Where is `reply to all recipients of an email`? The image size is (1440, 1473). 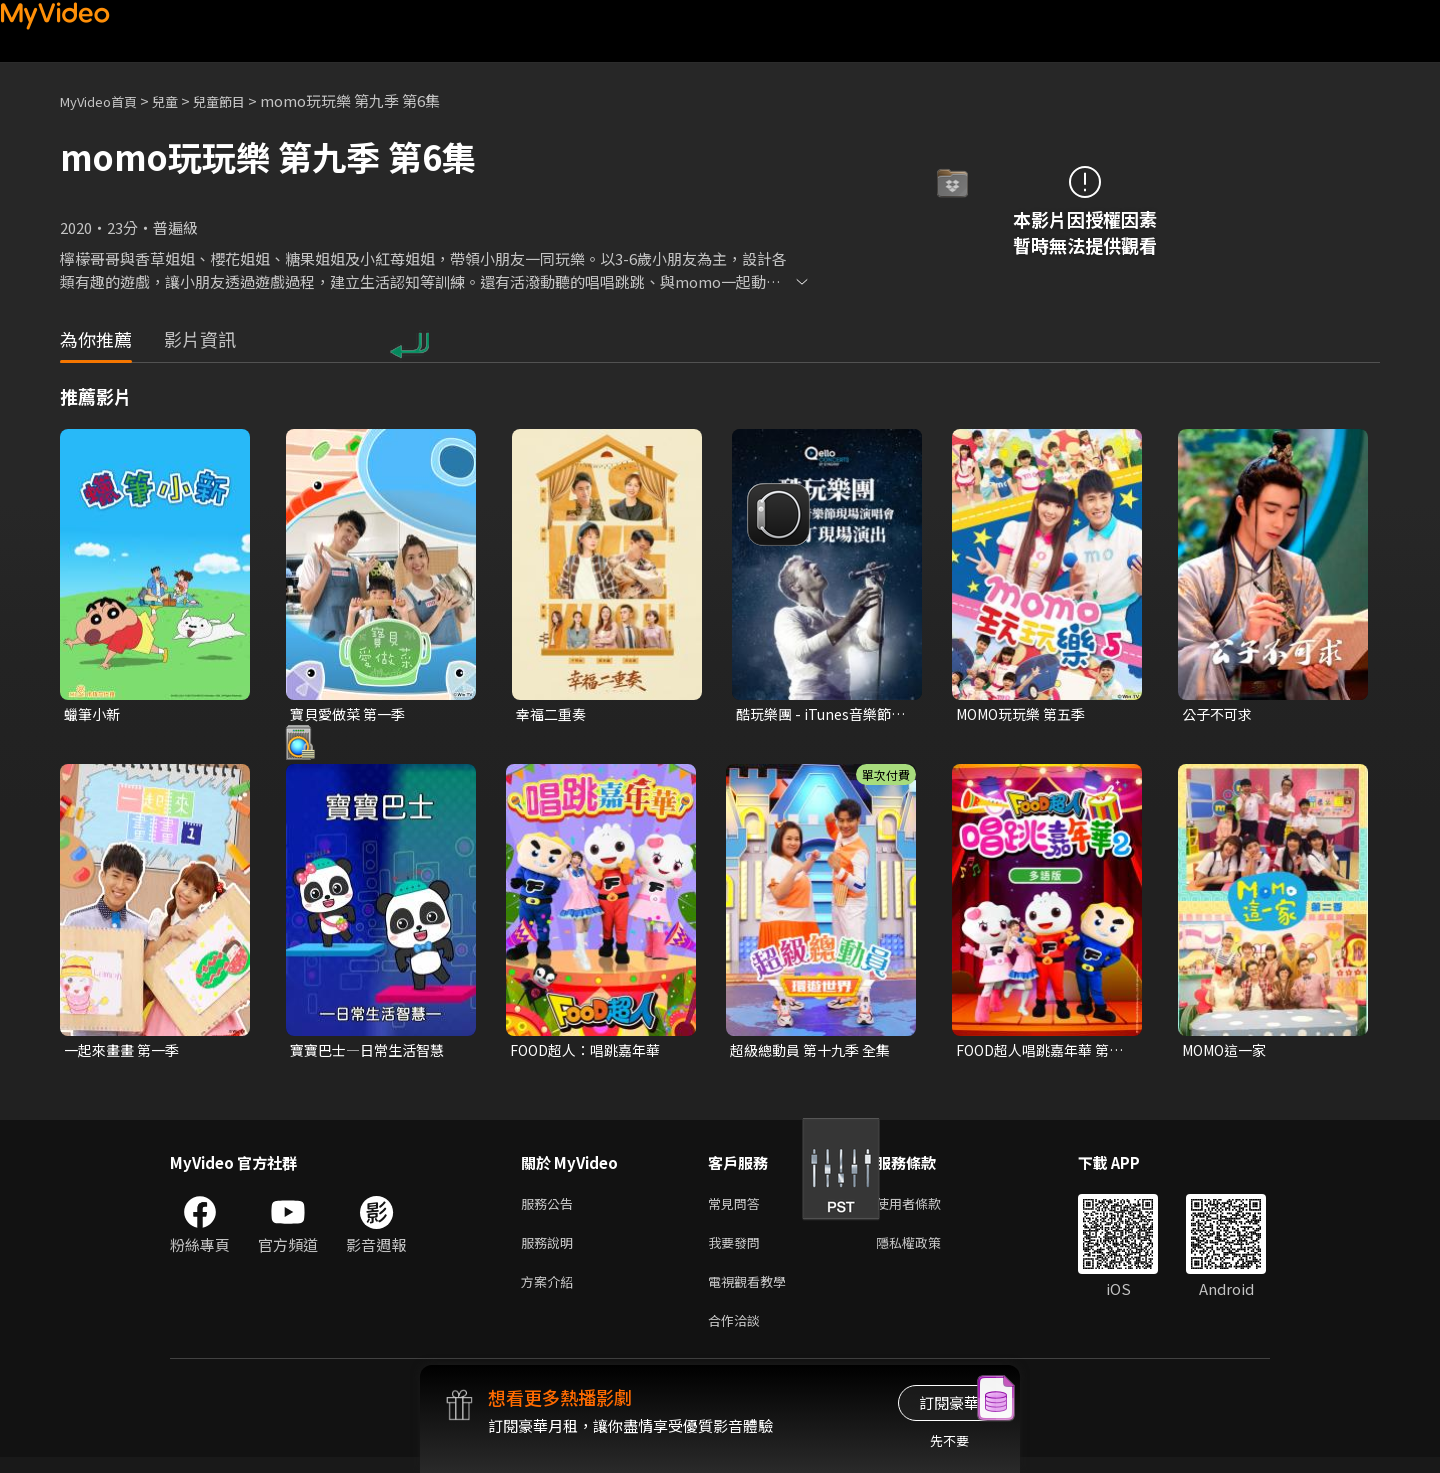
reply to all recipients of an email is located at coordinates (409, 343).